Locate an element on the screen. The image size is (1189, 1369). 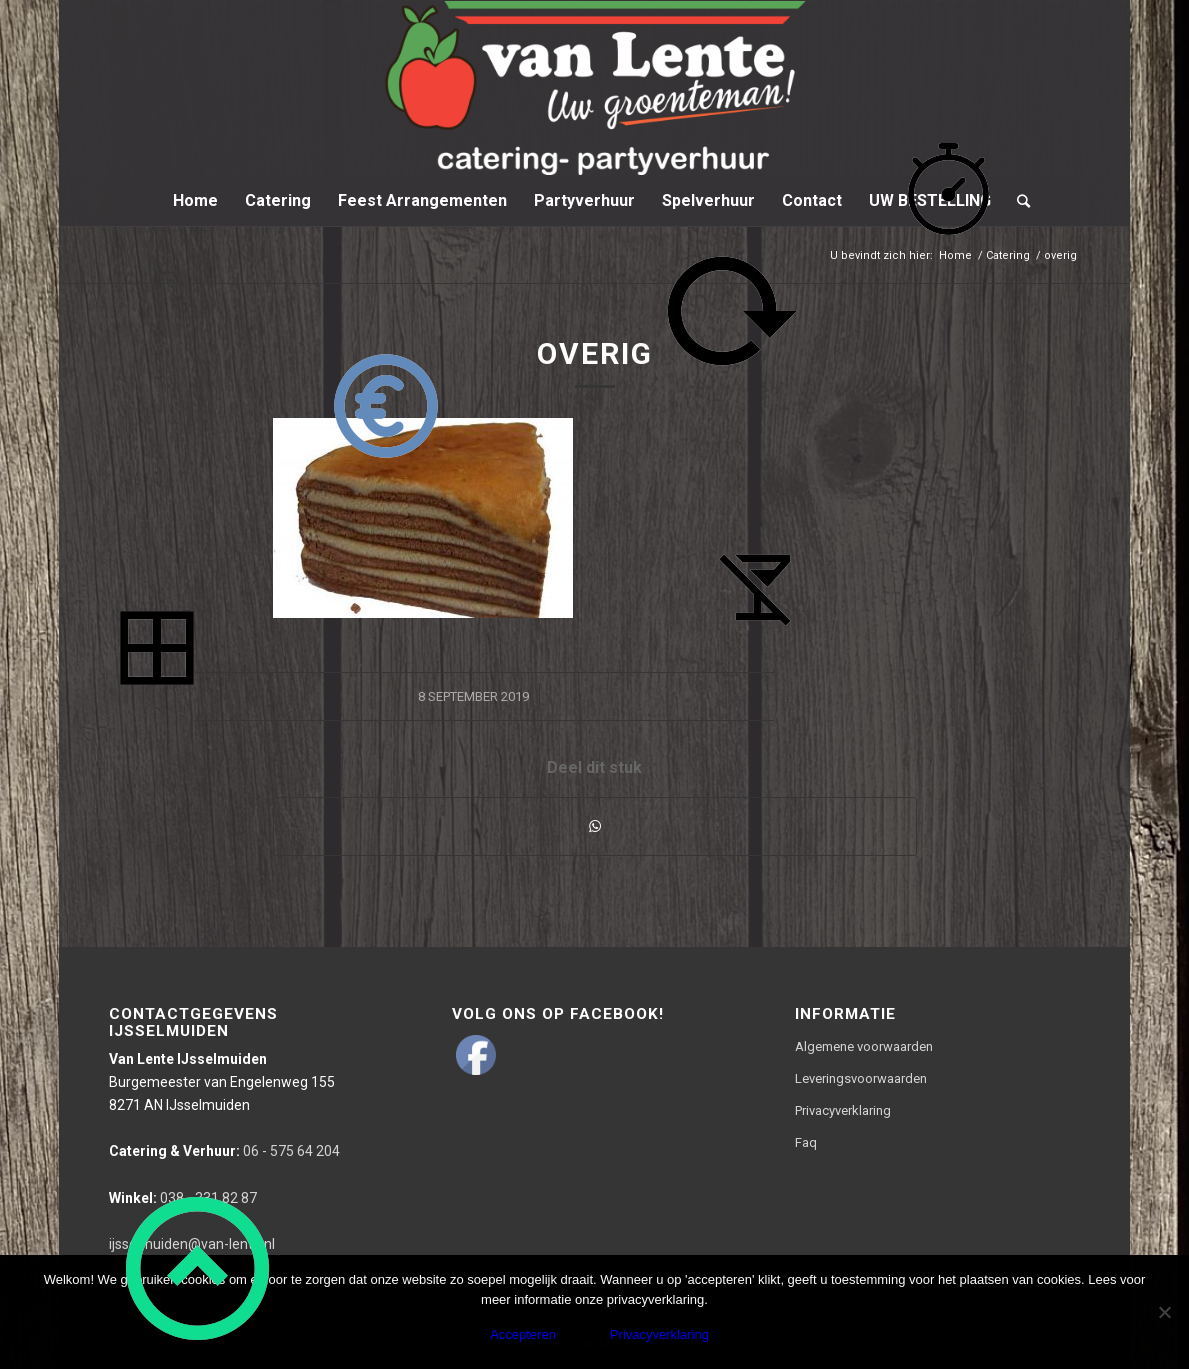
refresh the current page or content is located at coordinates (729, 311).